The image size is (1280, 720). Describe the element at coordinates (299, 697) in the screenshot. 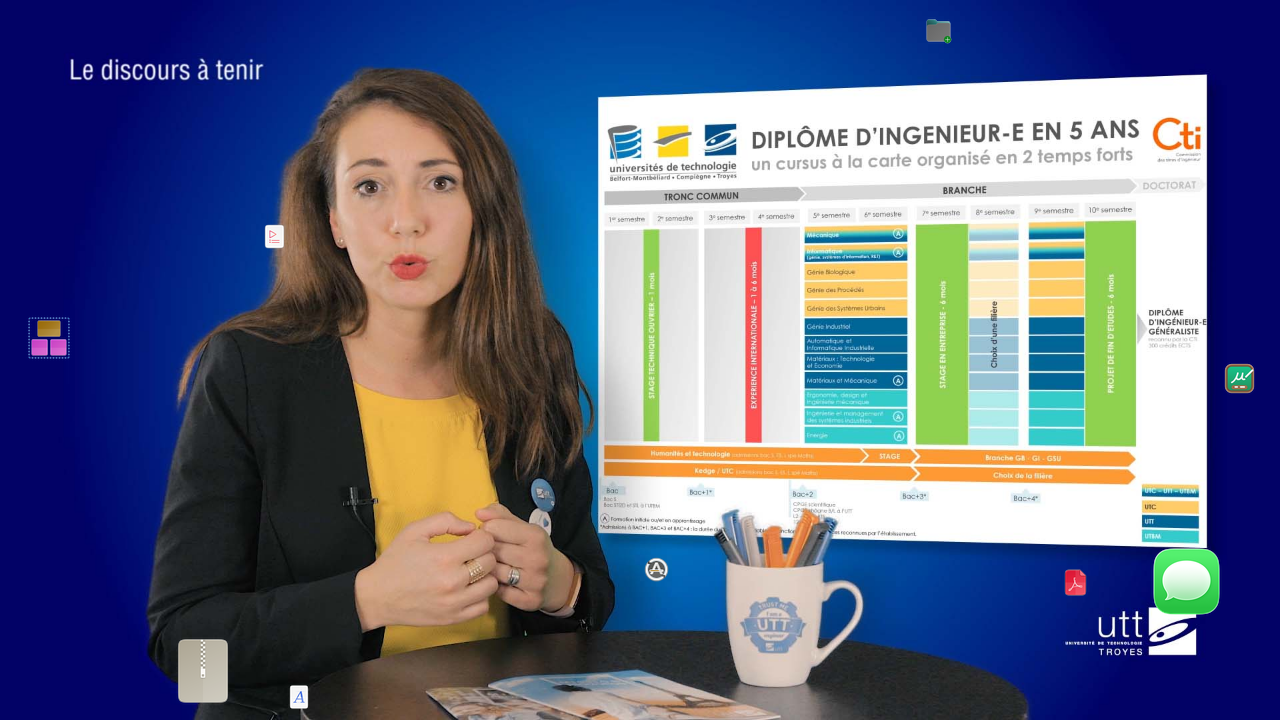

I see `open a font file` at that location.